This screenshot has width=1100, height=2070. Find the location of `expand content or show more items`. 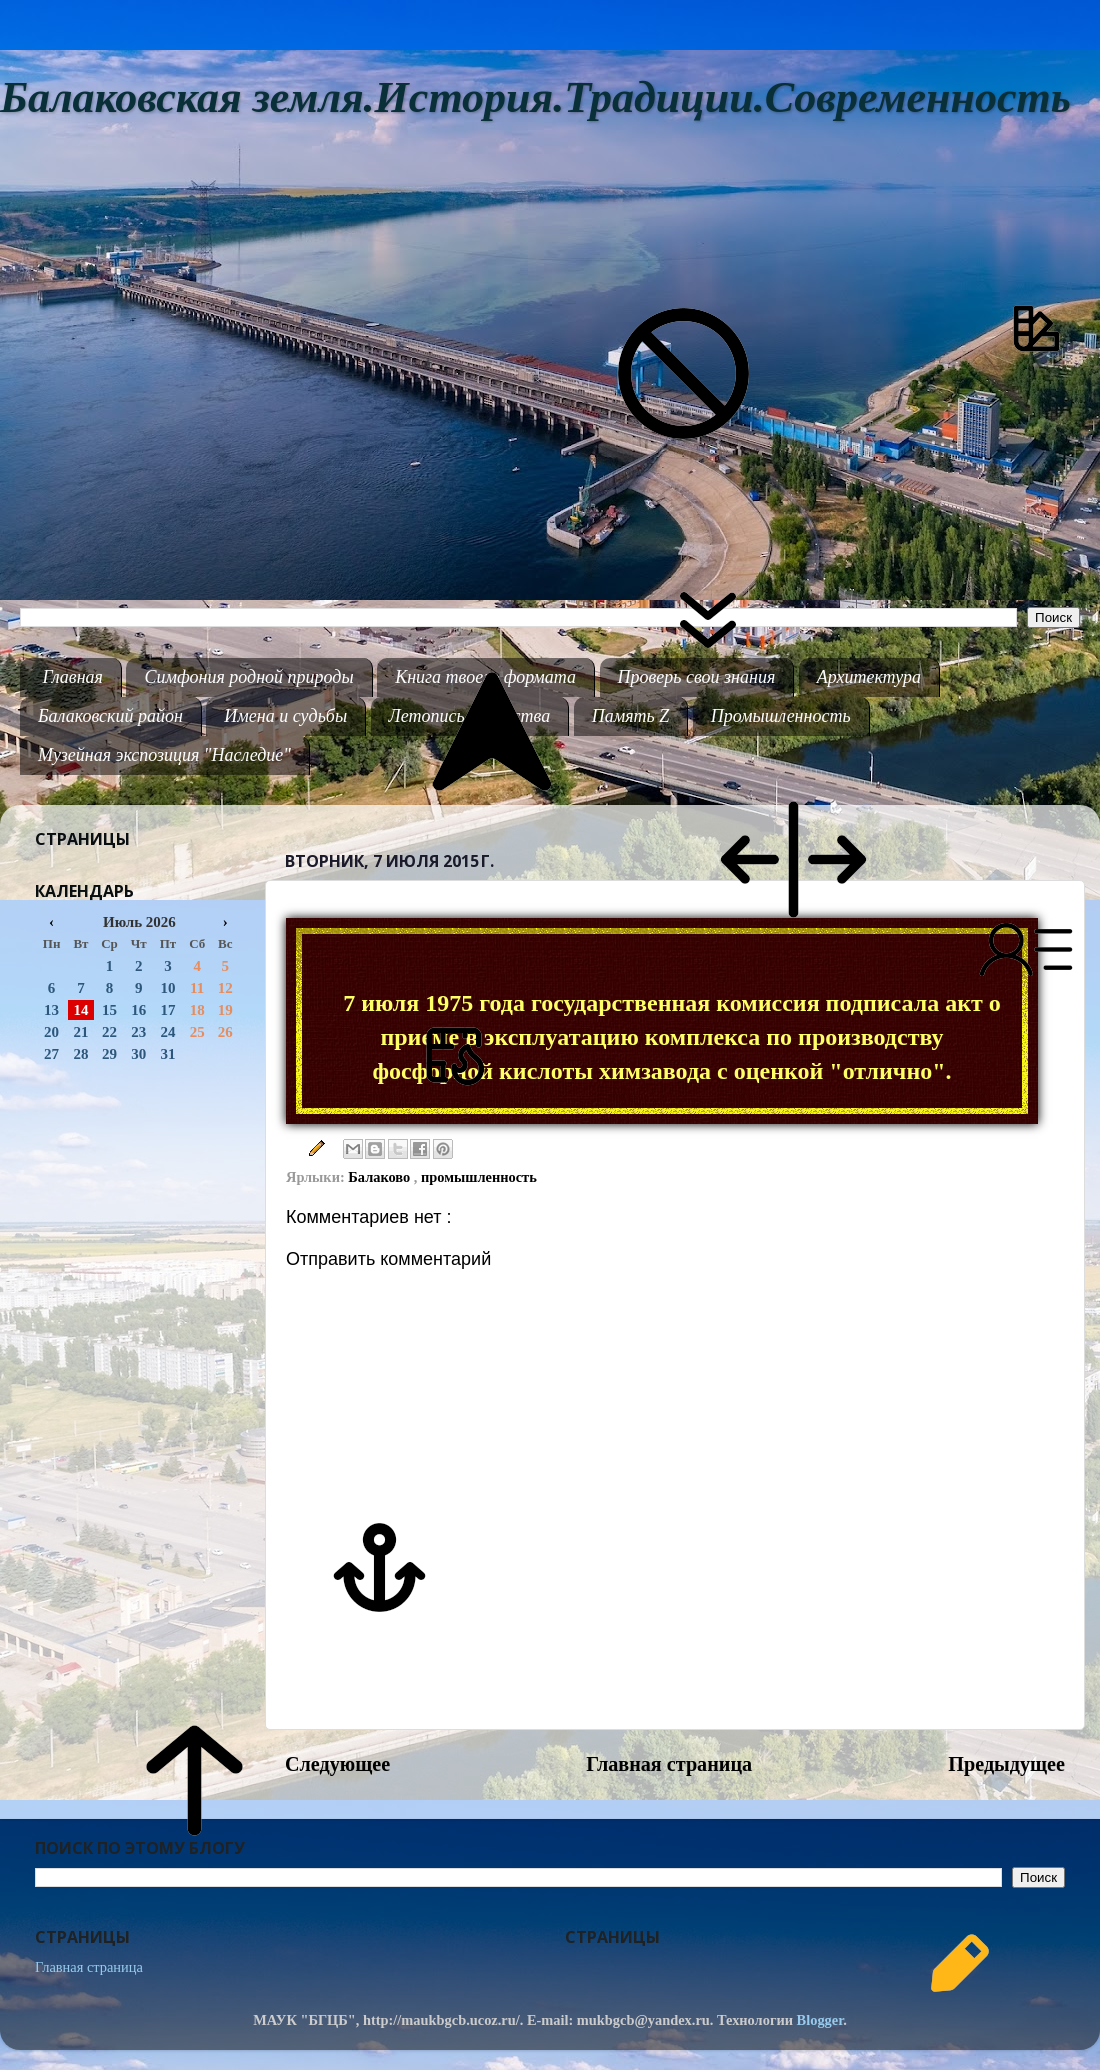

expand content or show more items is located at coordinates (708, 620).